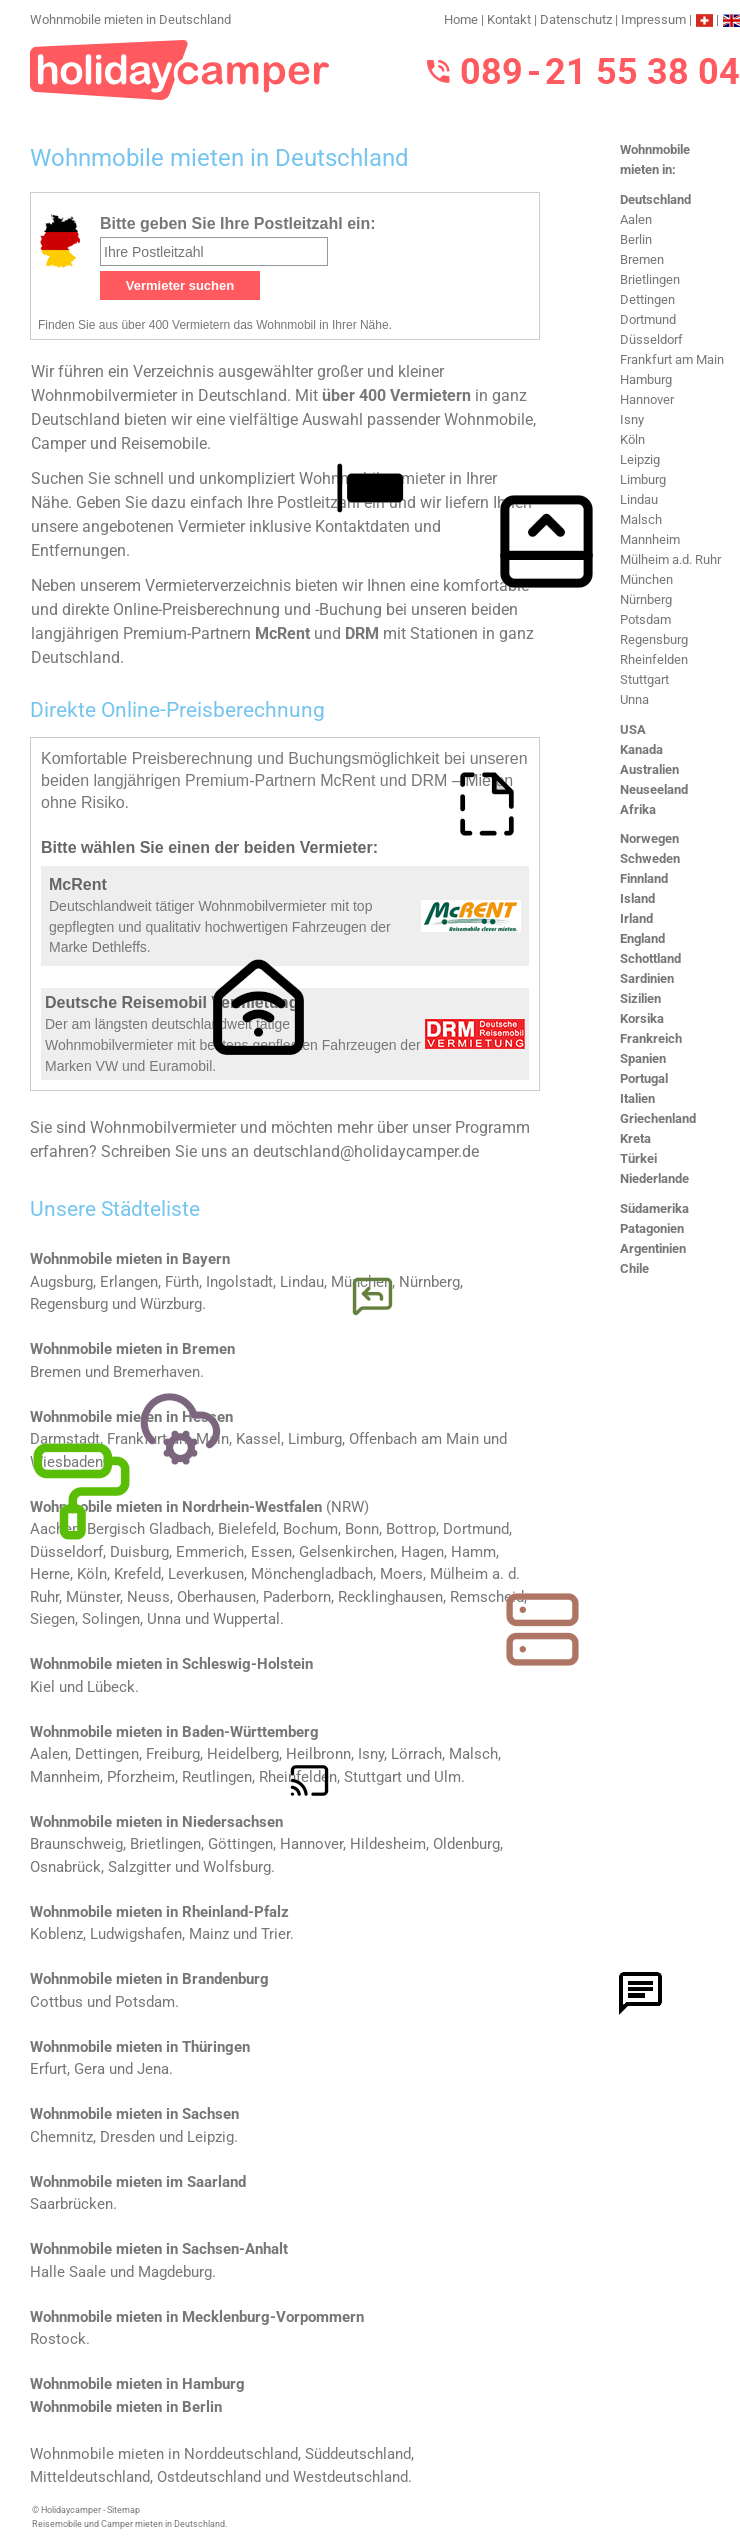  Describe the element at coordinates (81, 1491) in the screenshot. I see `customize theme or appearance settings` at that location.